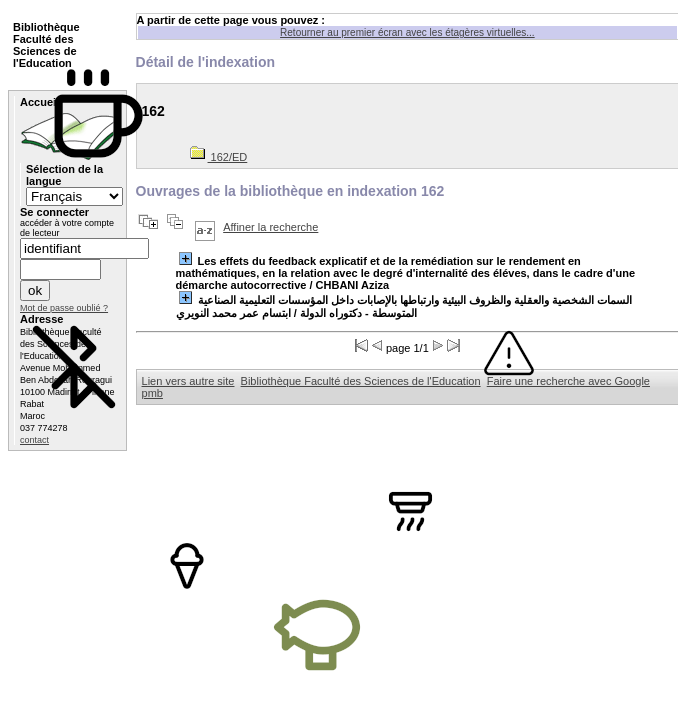 The width and height of the screenshot is (678, 728). Describe the element at coordinates (509, 354) in the screenshot. I see `indicates a warning or caution state` at that location.